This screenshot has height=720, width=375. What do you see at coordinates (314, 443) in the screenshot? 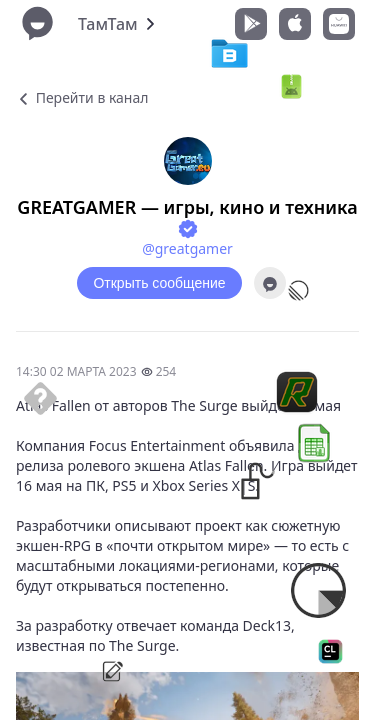
I see `libreoffice calc spreadsheet template file` at bounding box center [314, 443].